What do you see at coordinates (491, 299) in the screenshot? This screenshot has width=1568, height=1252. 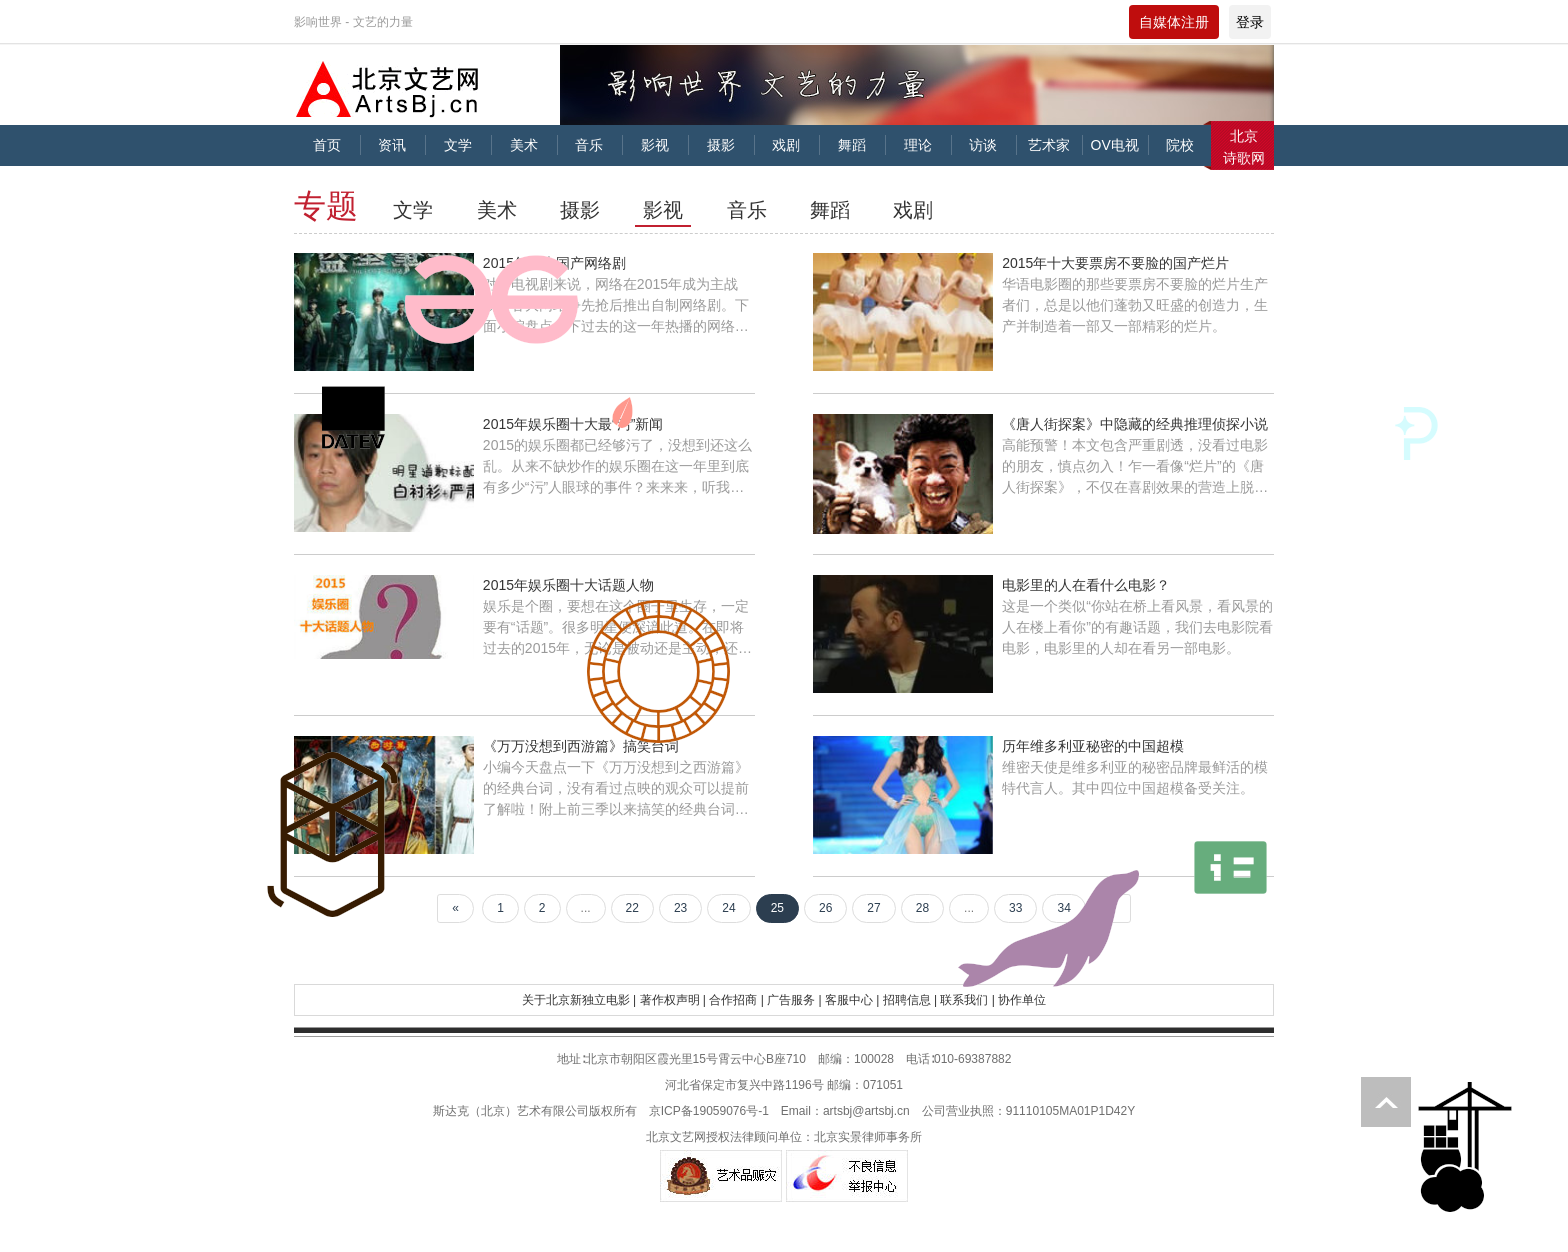 I see `visit geeksforgeeks website` at bounding box center [491, 299].